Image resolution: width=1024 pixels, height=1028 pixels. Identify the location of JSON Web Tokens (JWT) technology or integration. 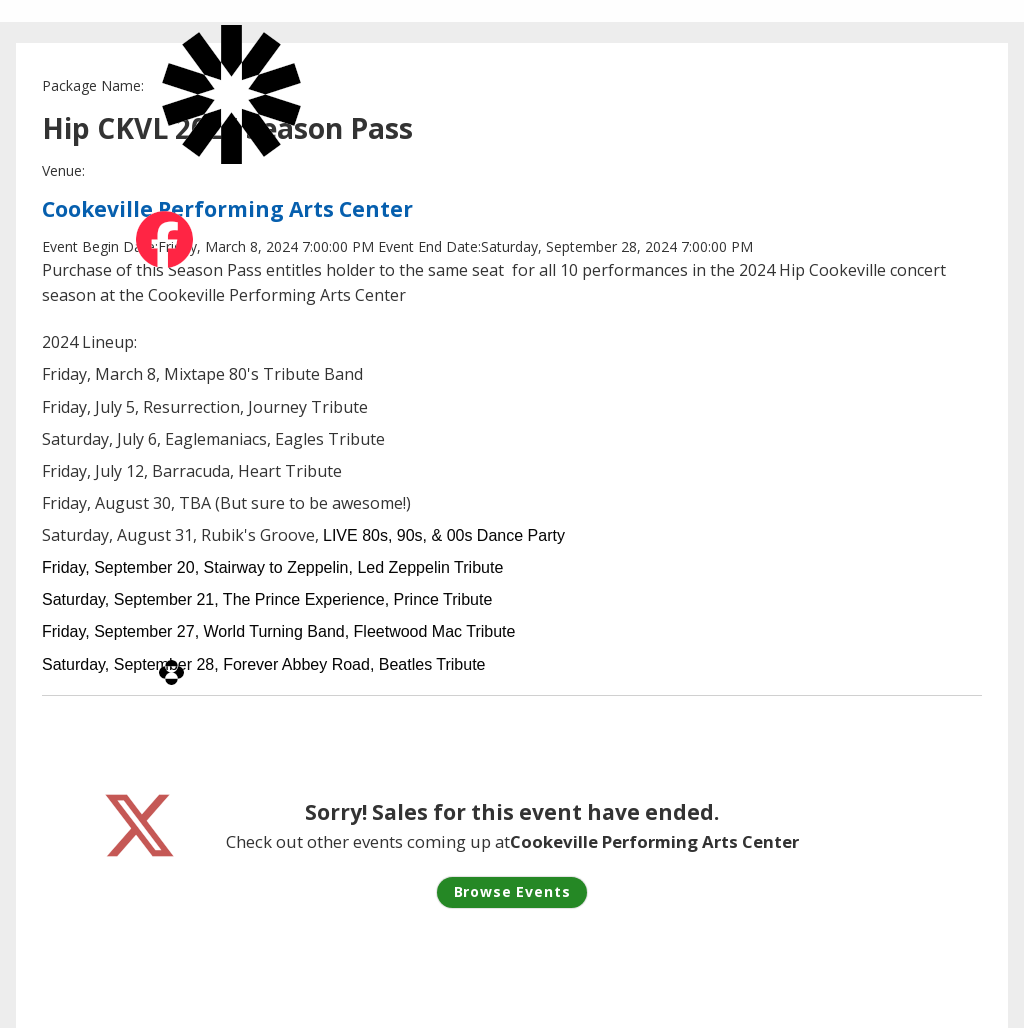
(231, 94).